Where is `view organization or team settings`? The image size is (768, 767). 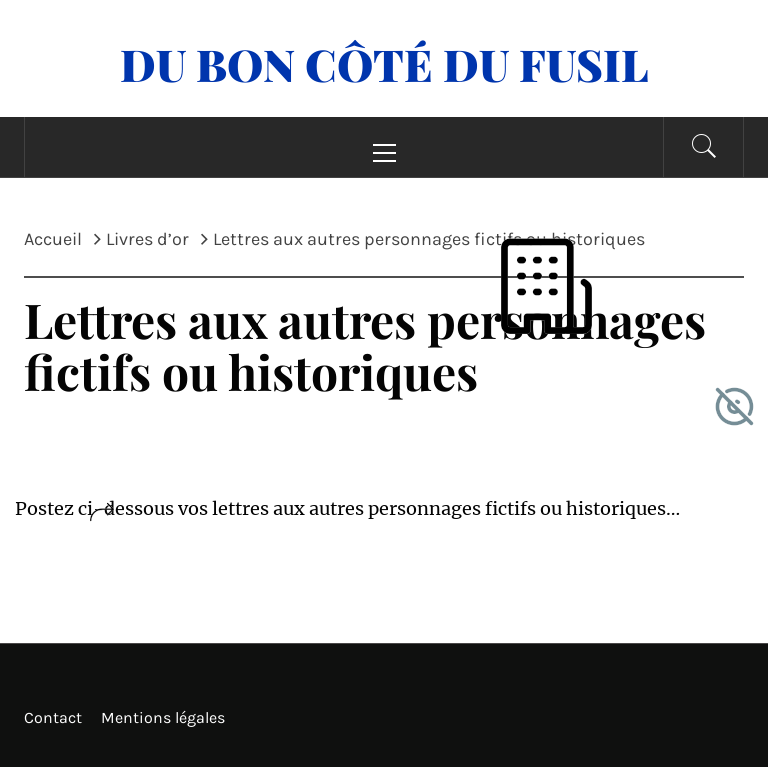 view organization or team settings is located at coordinates (546, 288).